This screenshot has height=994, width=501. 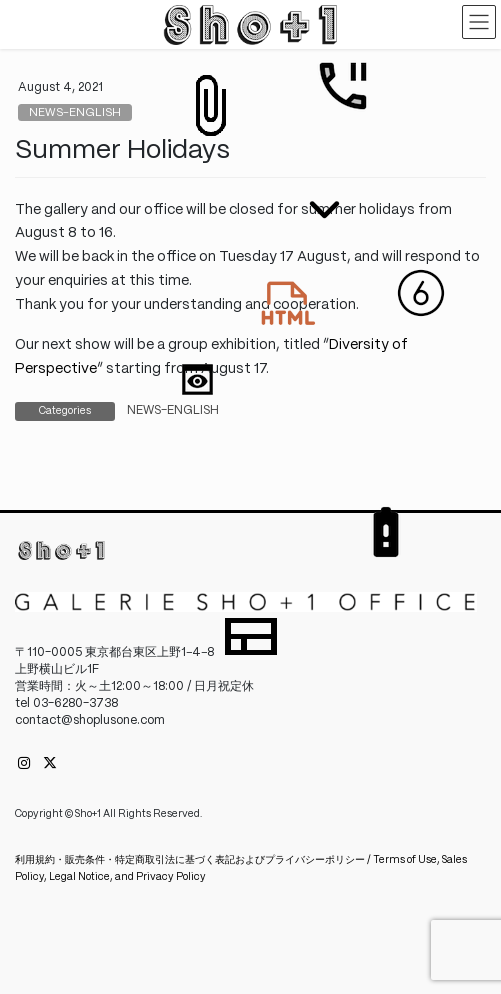 I want to click on indicates step six in a numbered sequence, so click(x=421, y=293).